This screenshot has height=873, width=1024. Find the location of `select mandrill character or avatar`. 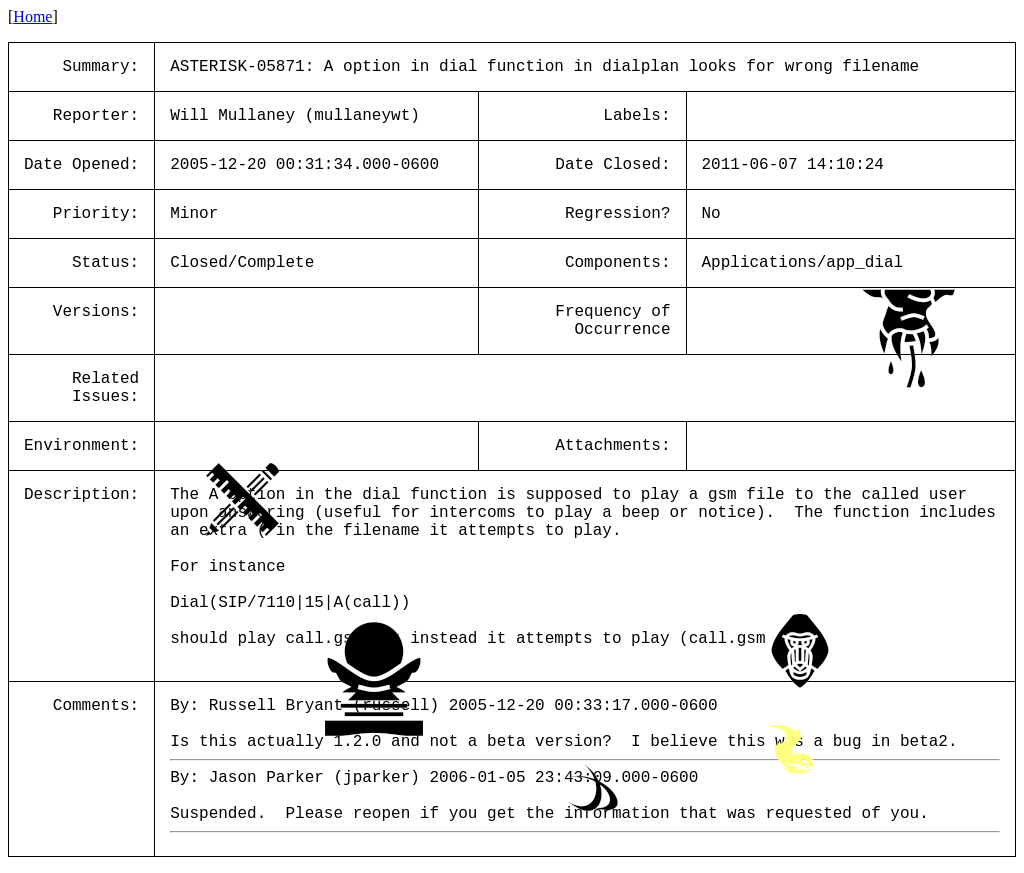

select mandrill character or avatar is located at coordinates (800, 651).